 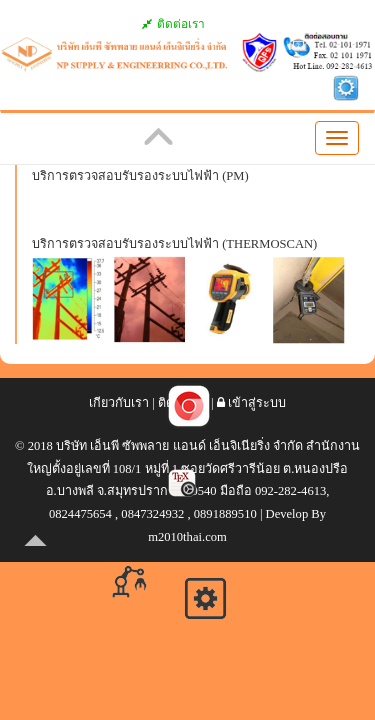 I want to click on open ungoogled chromium browser, so click(x=189, y=406).